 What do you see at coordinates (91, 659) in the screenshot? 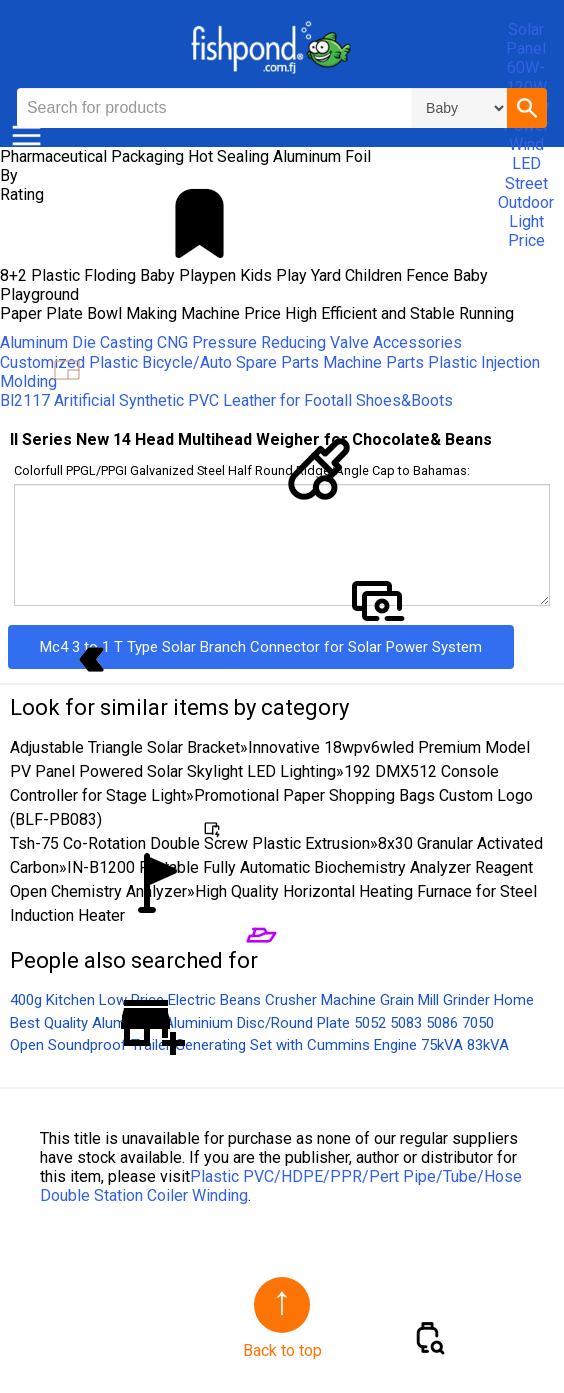
I see `navigate to the previous item or section` at bounding box center [91, 659].